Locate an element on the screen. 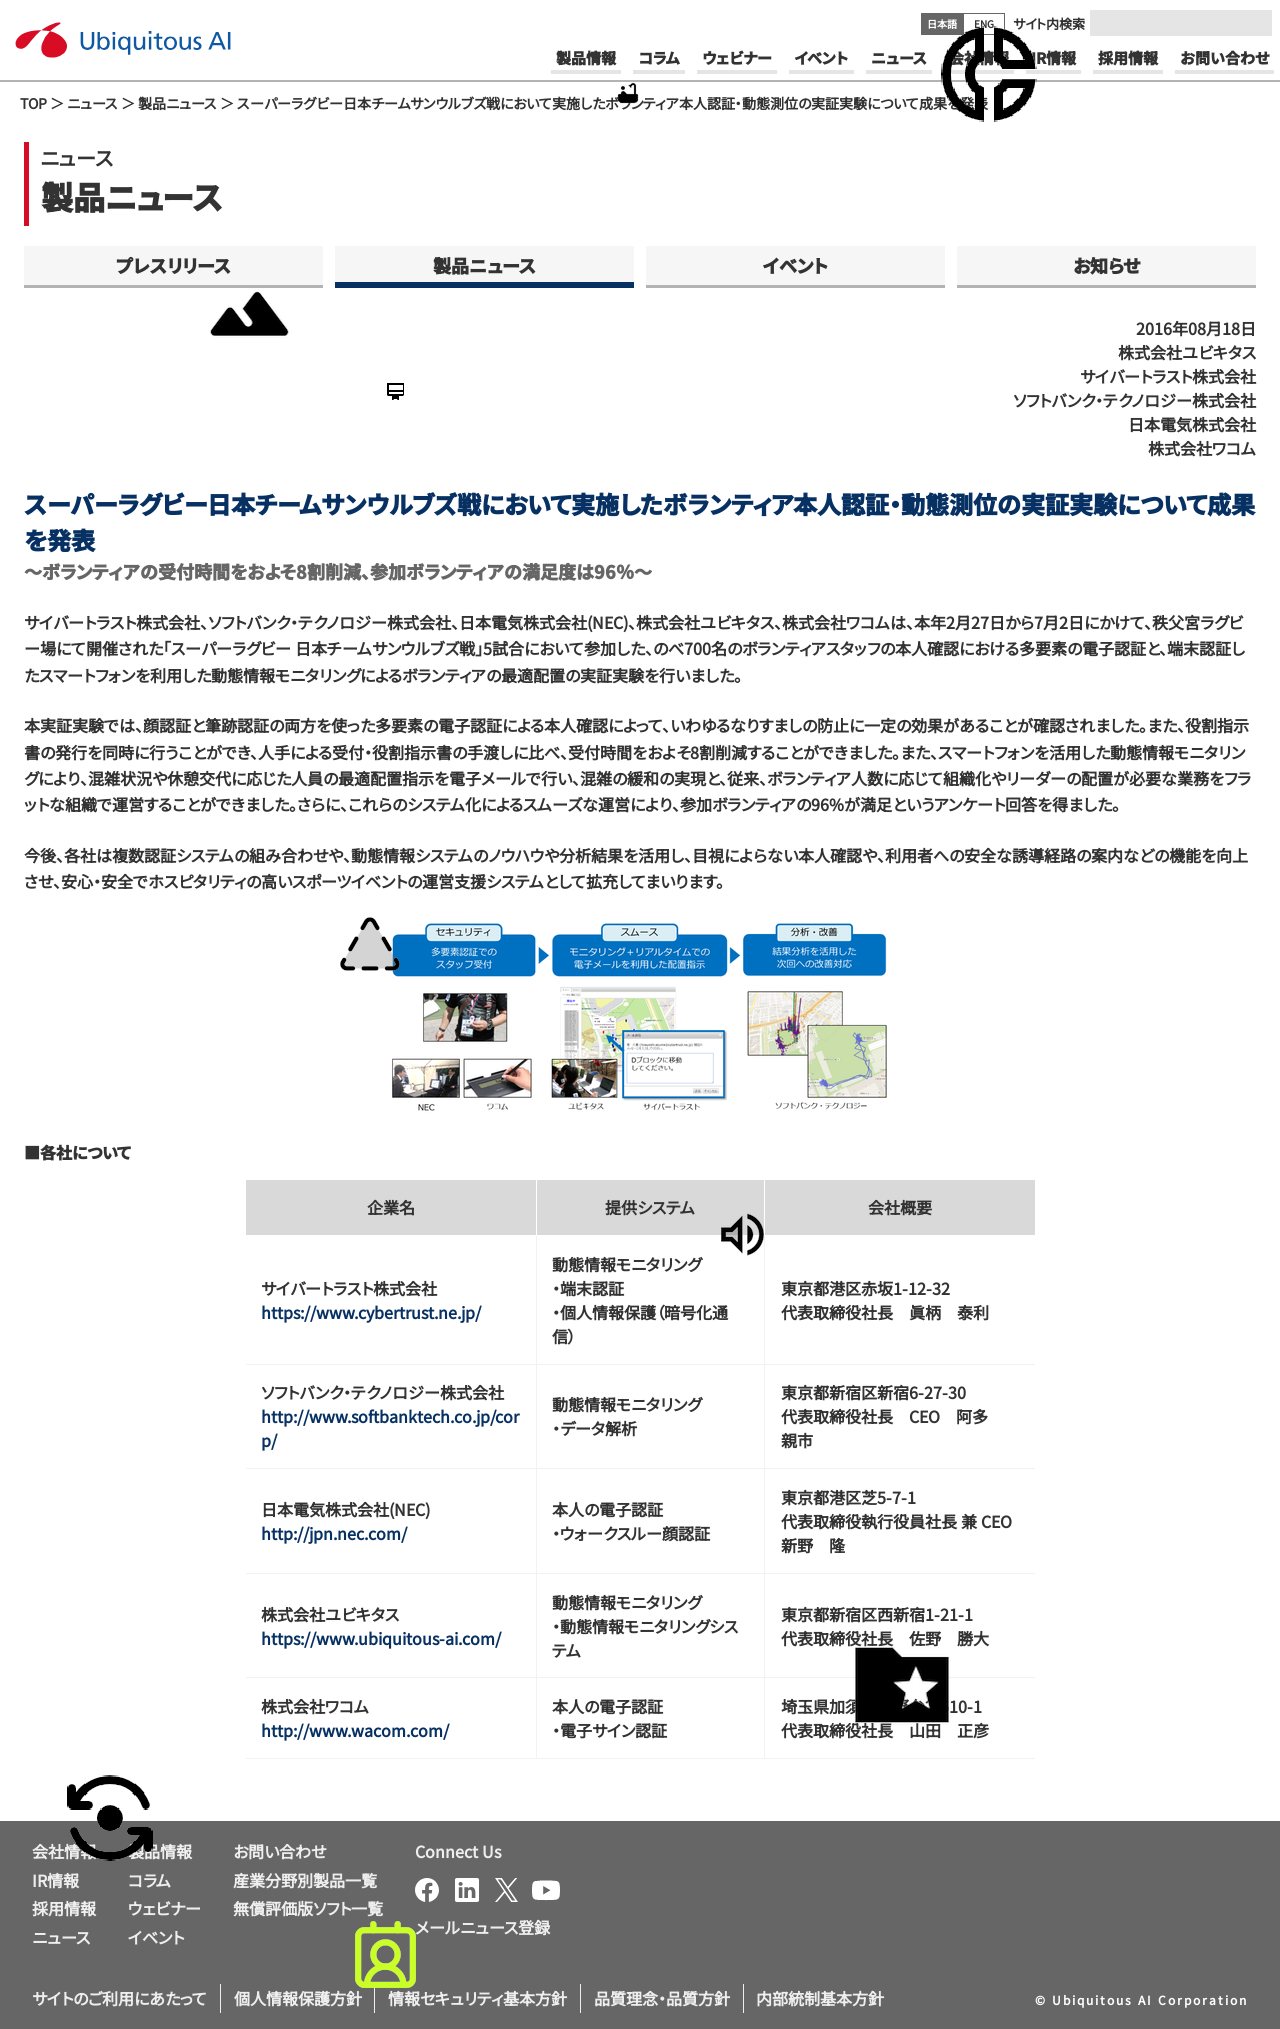 The height and width of the screenshot is (2029, 1280). indicates a draft or incomplete state is located at coordinates (370, 945).